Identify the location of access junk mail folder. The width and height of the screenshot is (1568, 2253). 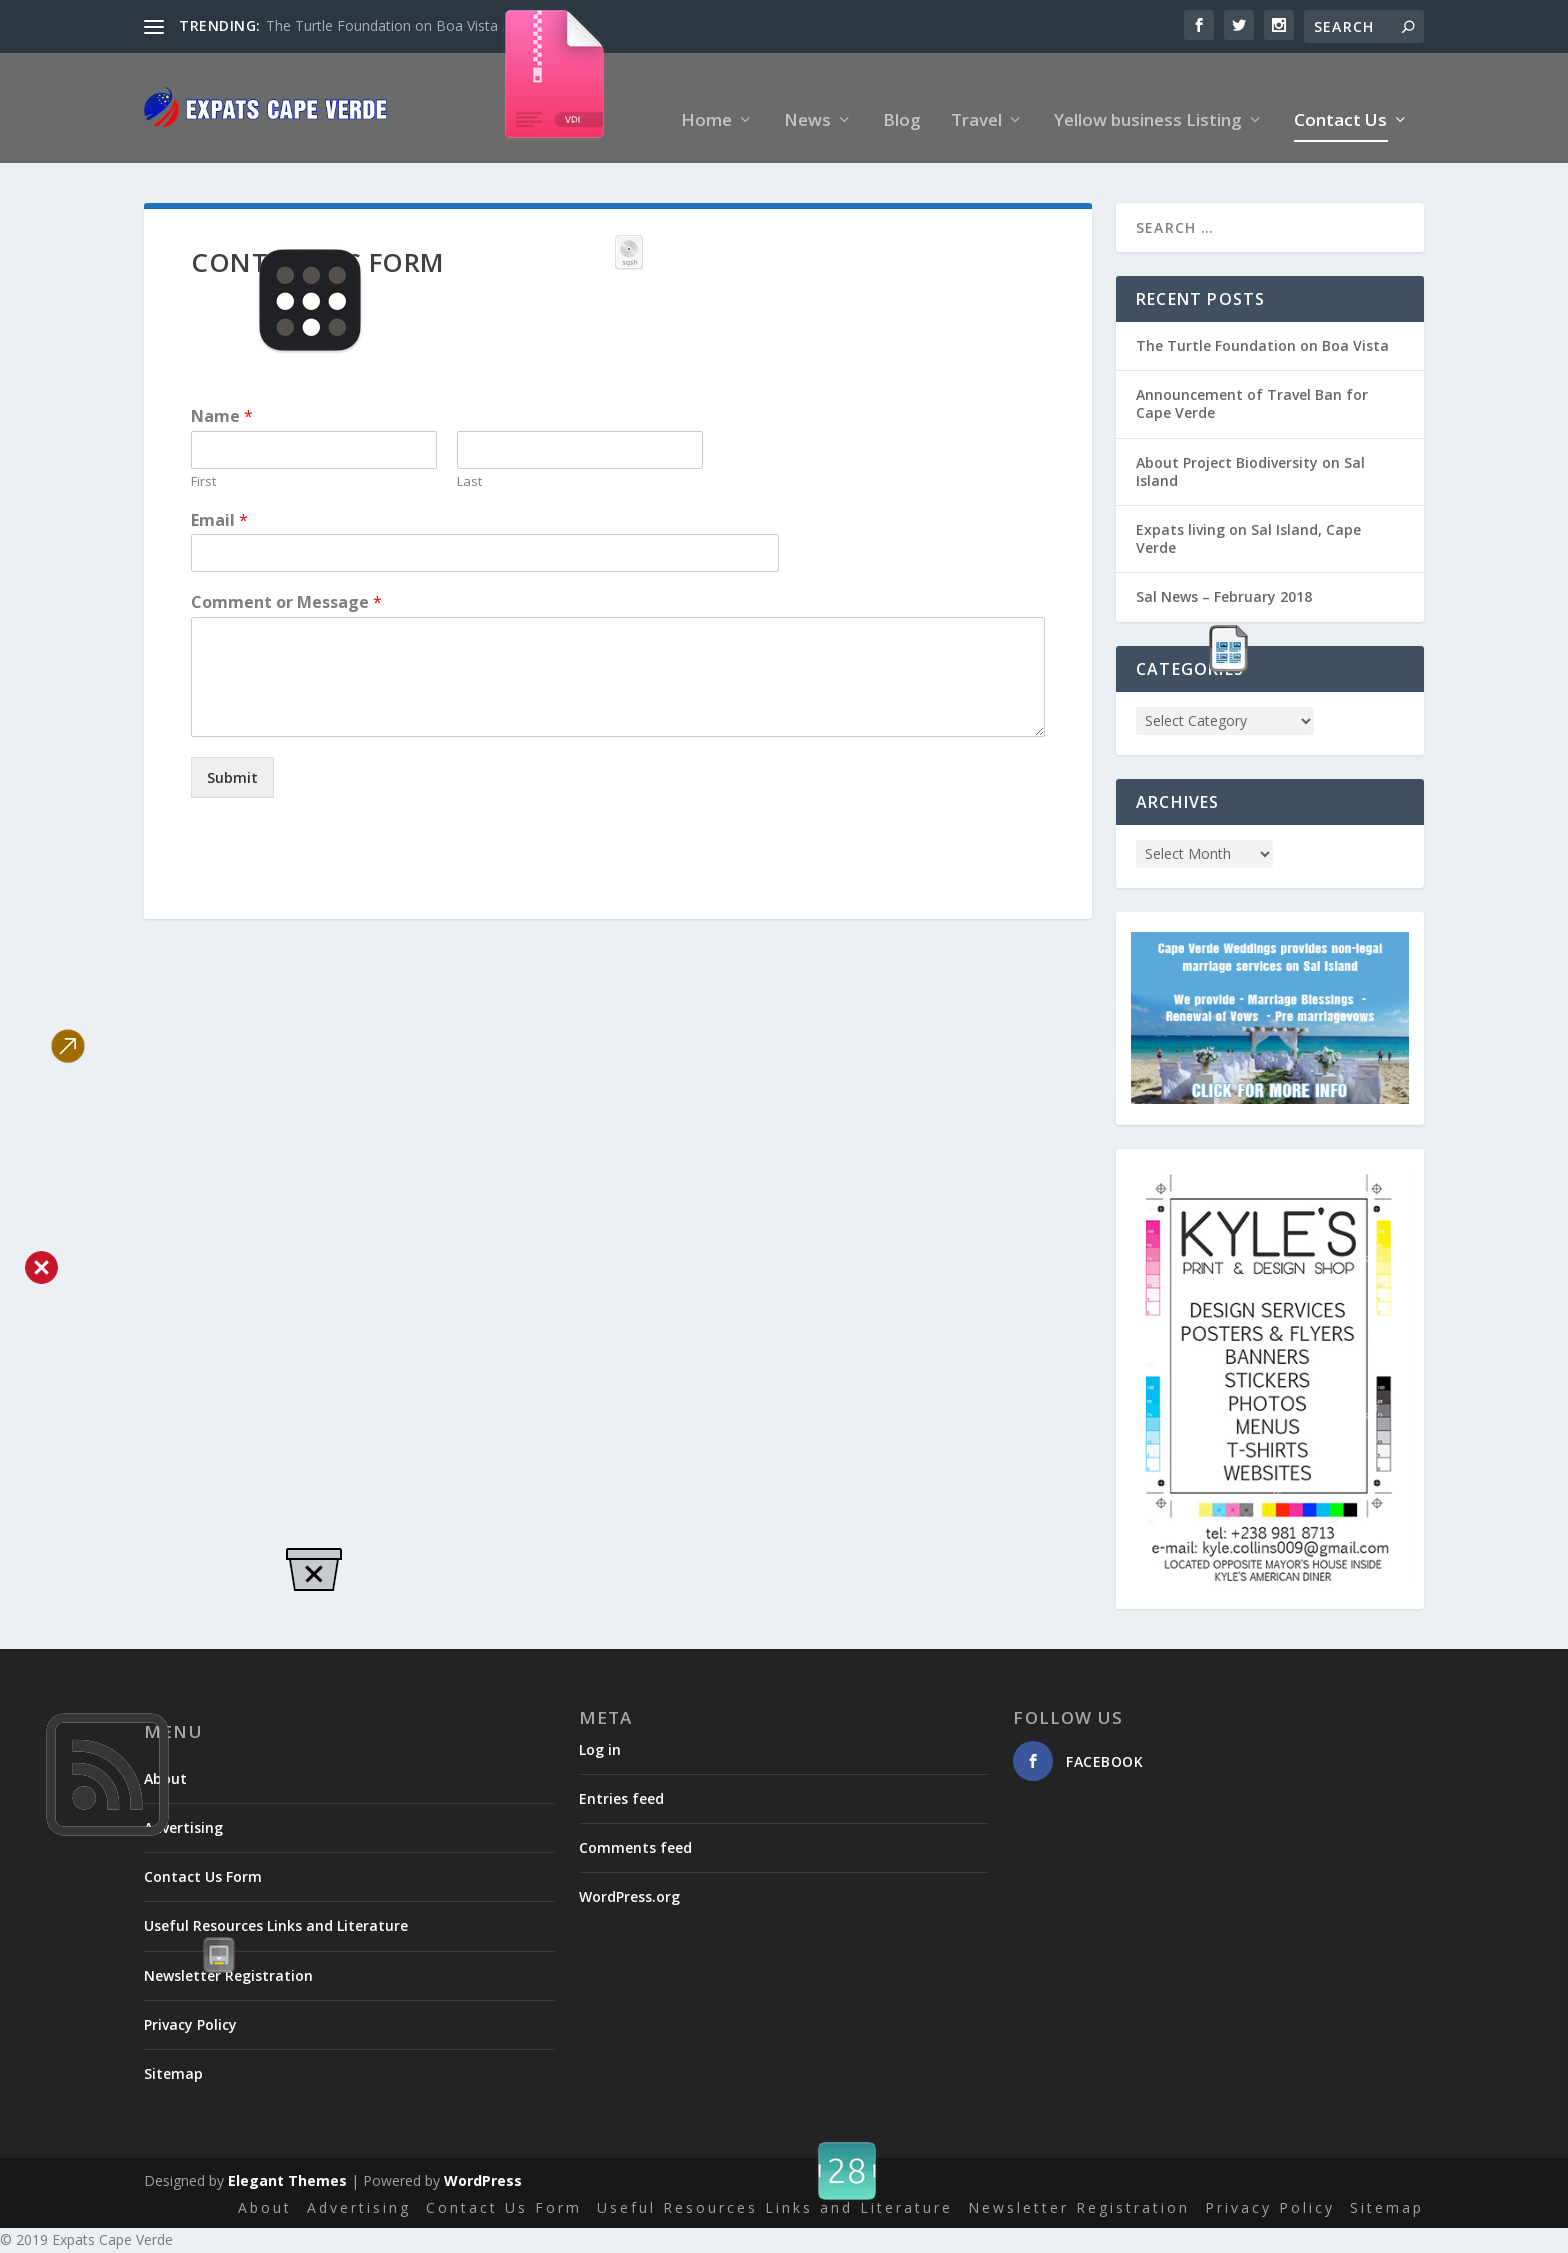
(314, 1567).